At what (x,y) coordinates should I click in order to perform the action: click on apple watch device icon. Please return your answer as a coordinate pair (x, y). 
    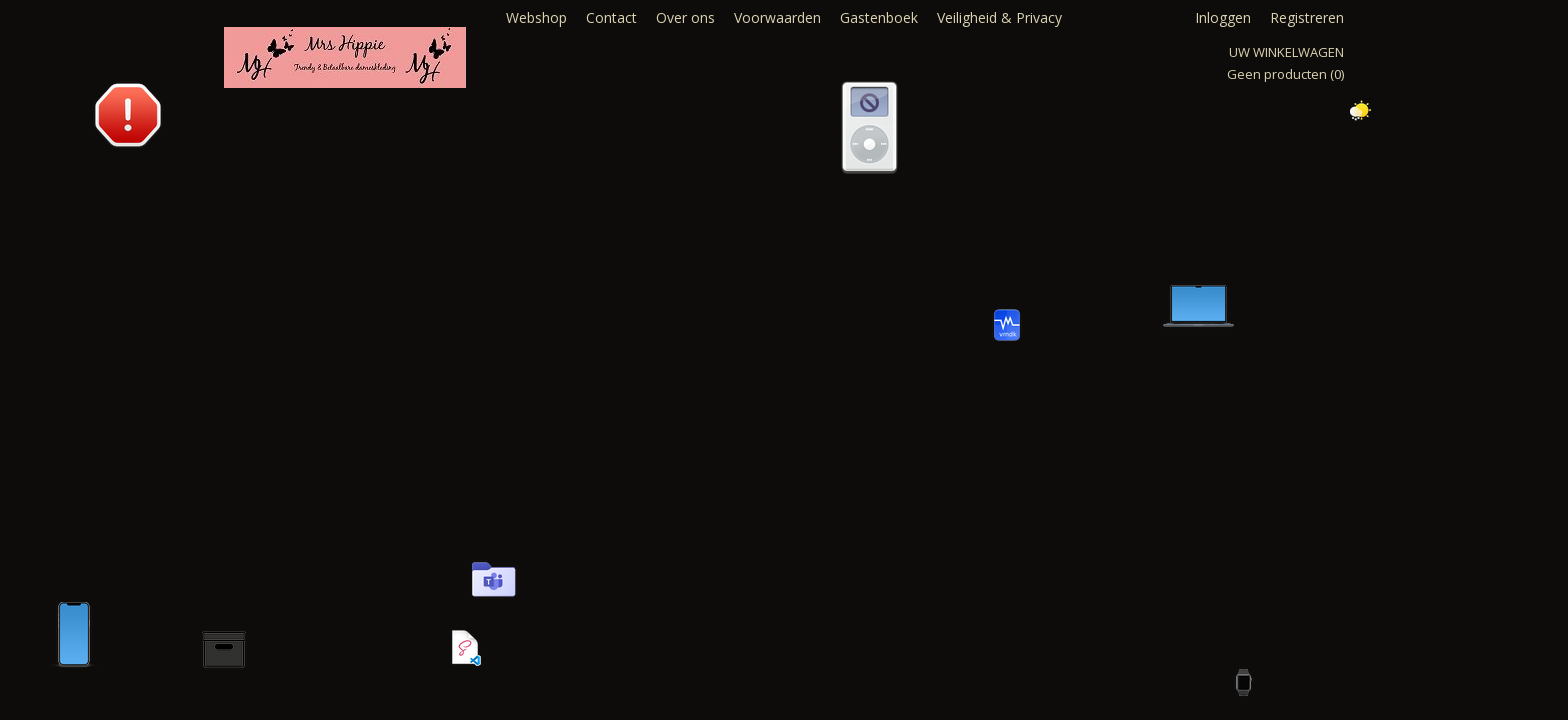
    Looking at the image, I should click on (1243, 682).